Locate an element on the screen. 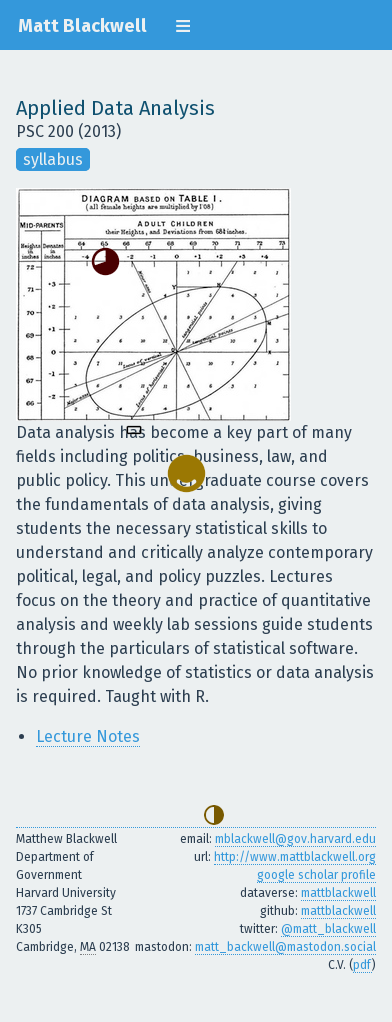  apply inner shadow effect to bottom edge is located at coordinates (186, 473).